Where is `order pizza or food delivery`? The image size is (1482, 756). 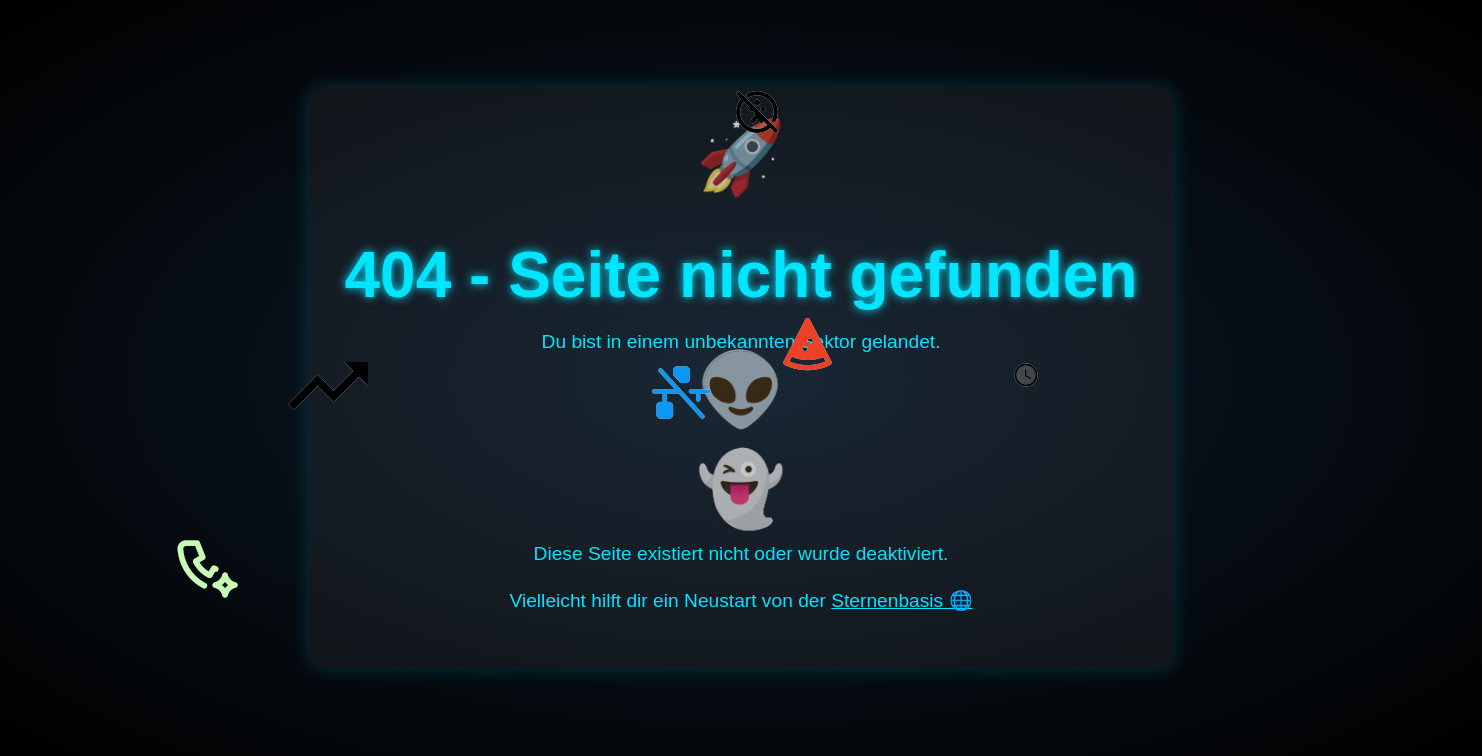
order pizza or food delivery is located at coordinates (807, 343).